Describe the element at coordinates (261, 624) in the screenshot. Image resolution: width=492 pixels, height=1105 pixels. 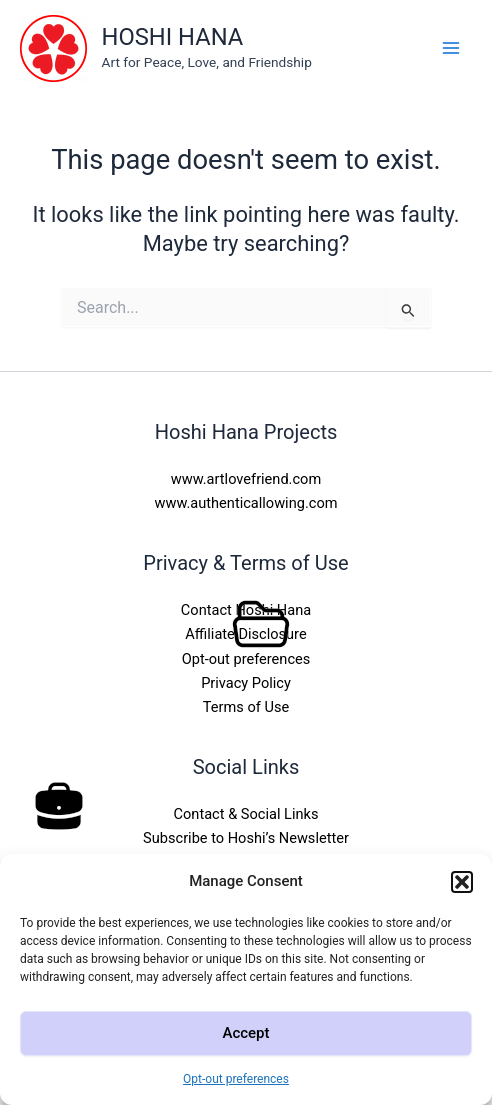
I see `view contents of an open folder` at that location.